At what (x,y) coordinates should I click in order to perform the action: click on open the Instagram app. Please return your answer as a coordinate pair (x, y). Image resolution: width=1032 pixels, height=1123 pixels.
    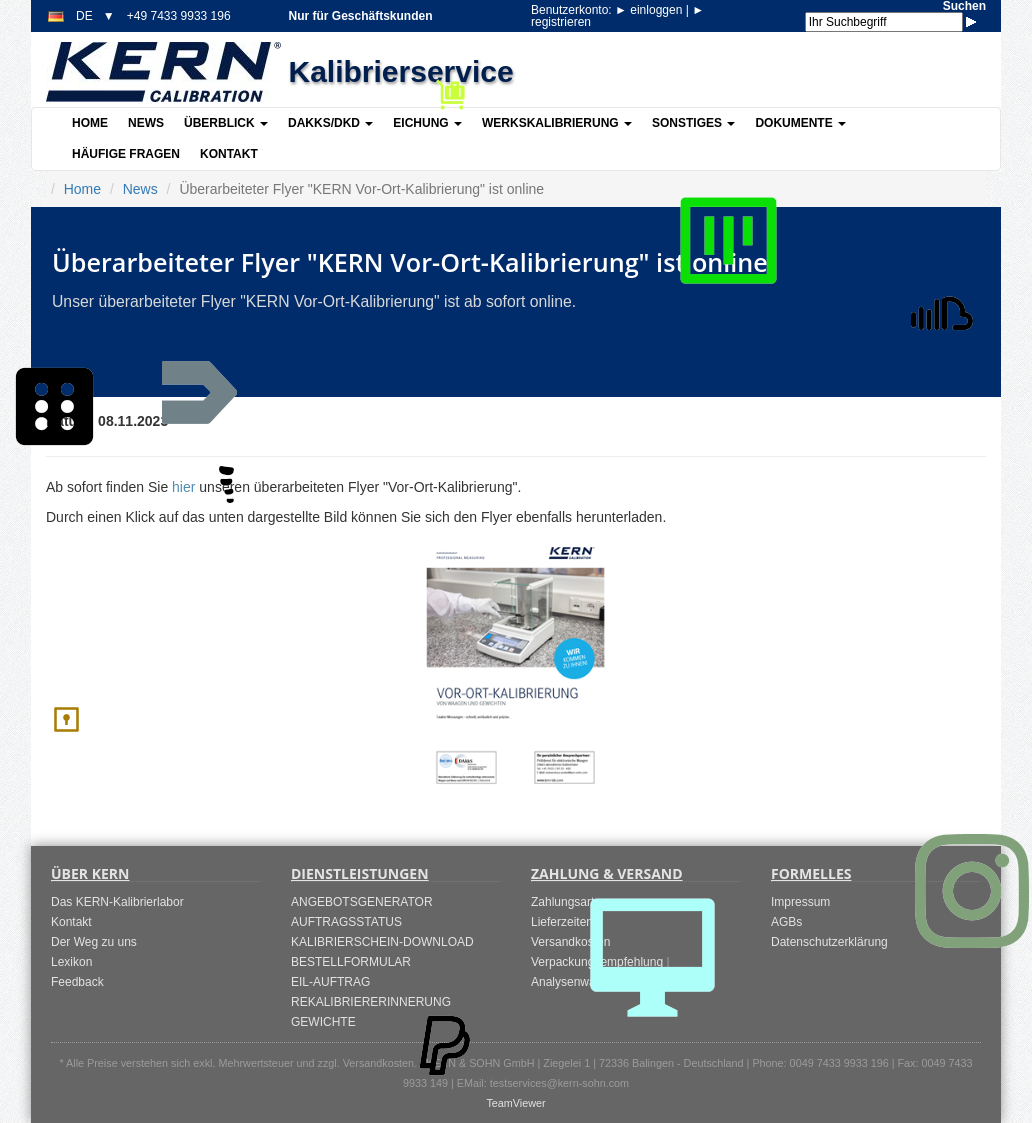
    Looking at the image, I should click on (972, 891).